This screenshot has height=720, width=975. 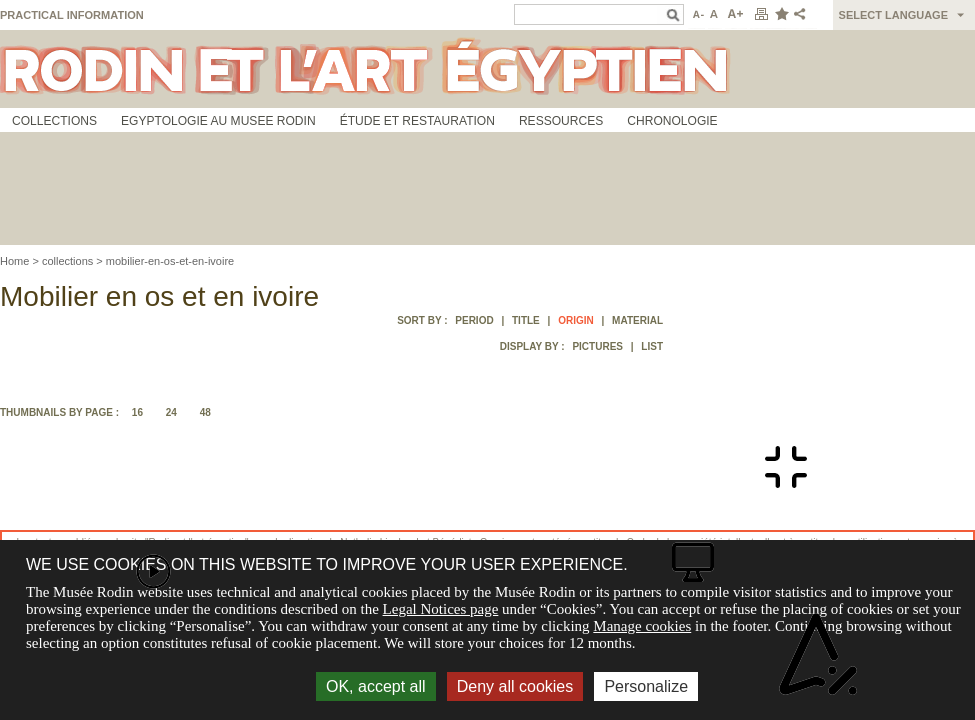 I want to click on view desktop version of site, so click(x=693, y=561).